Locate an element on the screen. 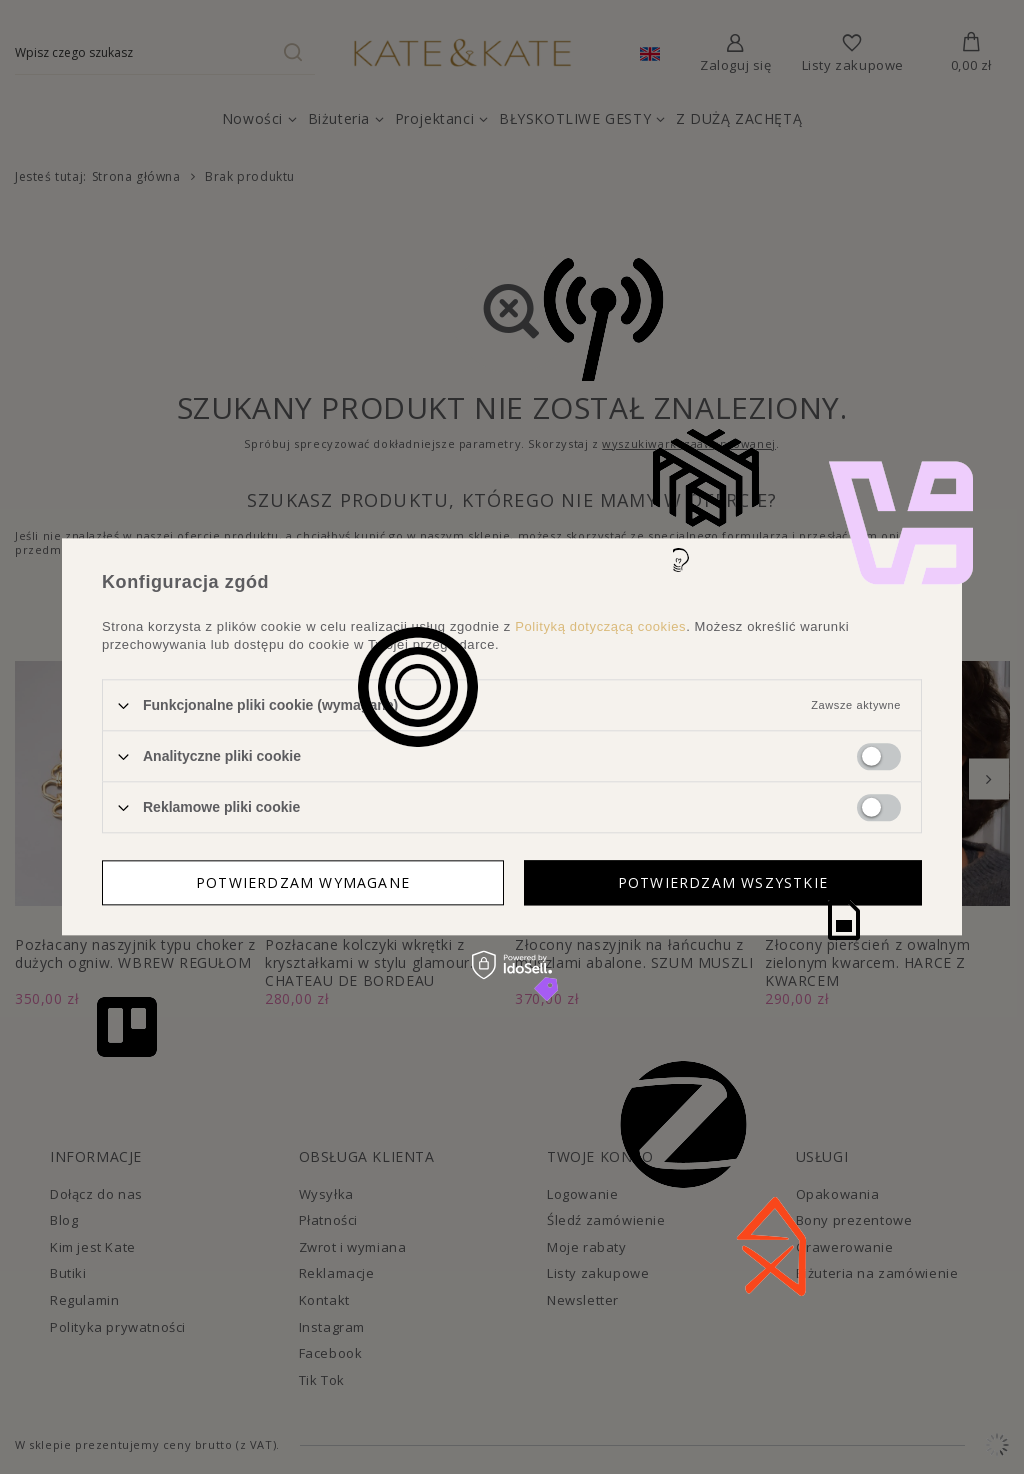 The image size is (1024, 1474). podcast index logo is located at coordinates (603, 319).